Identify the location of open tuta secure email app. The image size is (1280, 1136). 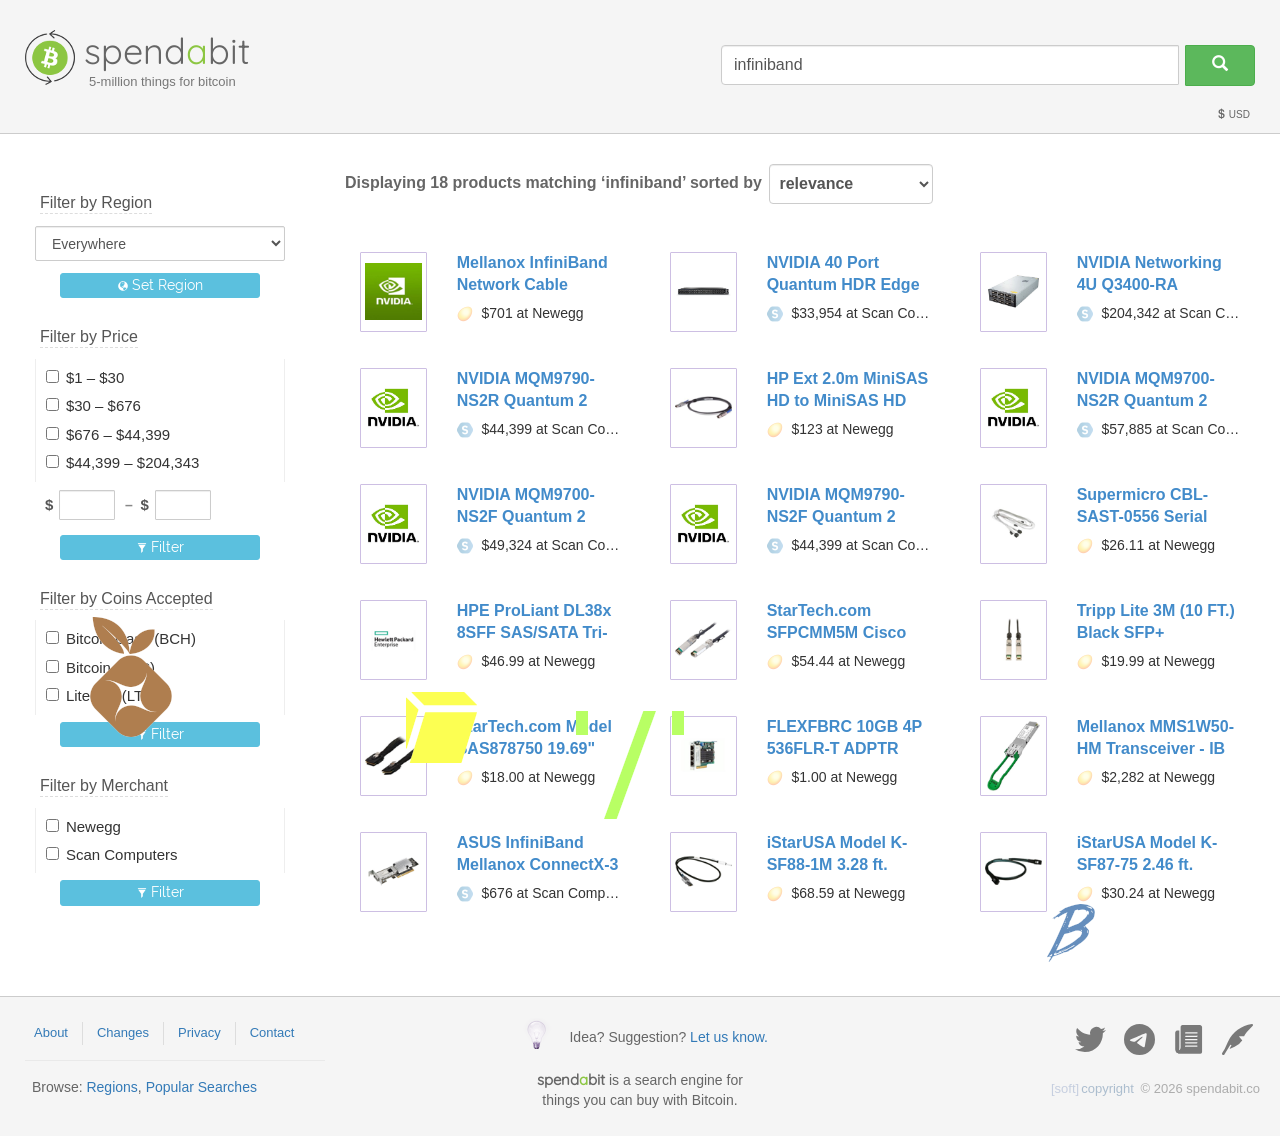
(441, 727).